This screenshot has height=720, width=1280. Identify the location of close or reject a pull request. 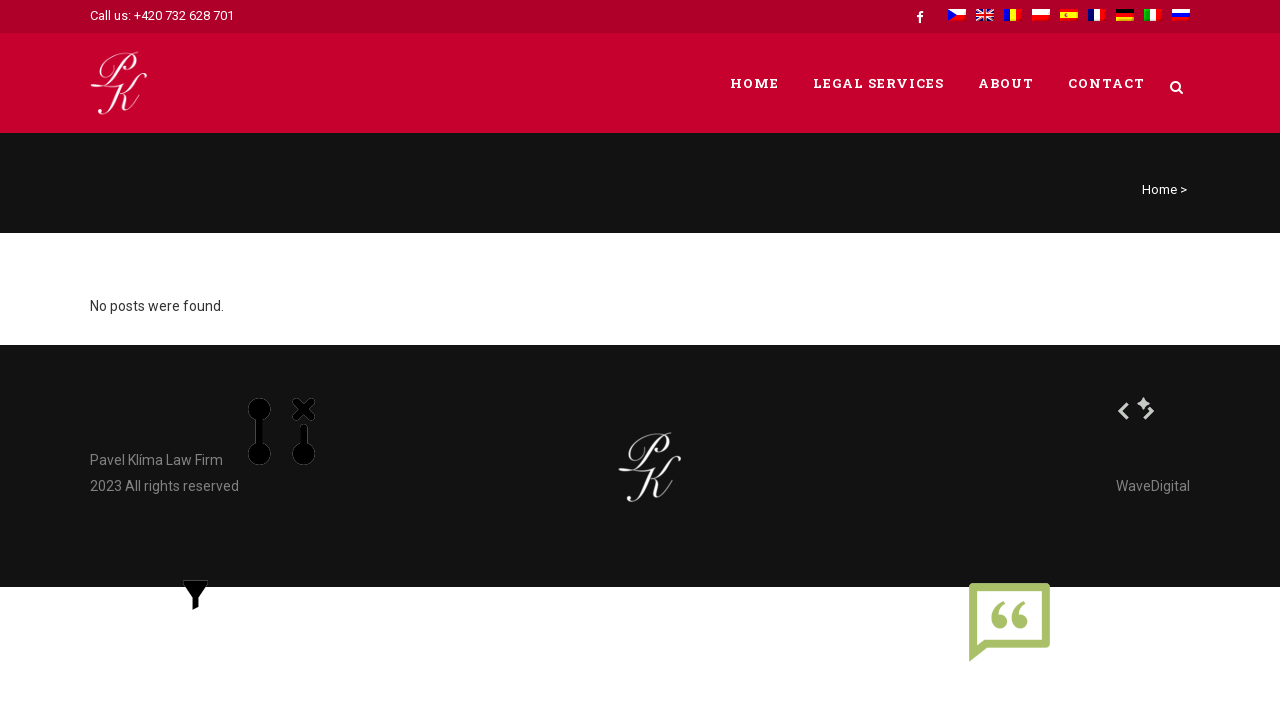
(281, 431).